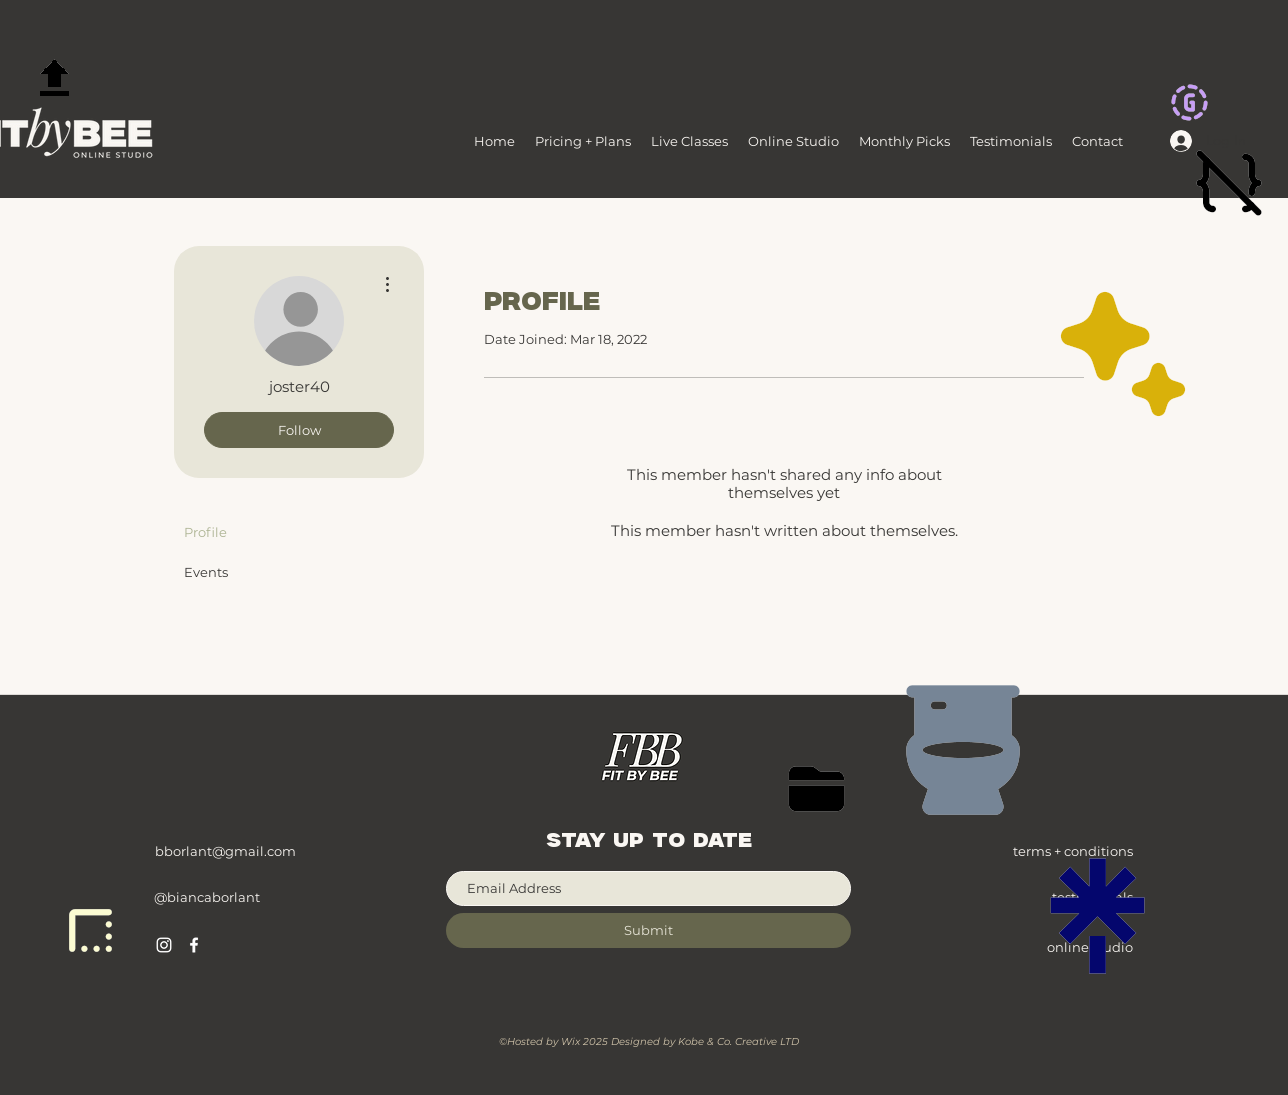 This screenshot has width=1288, height=1095. I want to click on upload a file, so click(54, 78).